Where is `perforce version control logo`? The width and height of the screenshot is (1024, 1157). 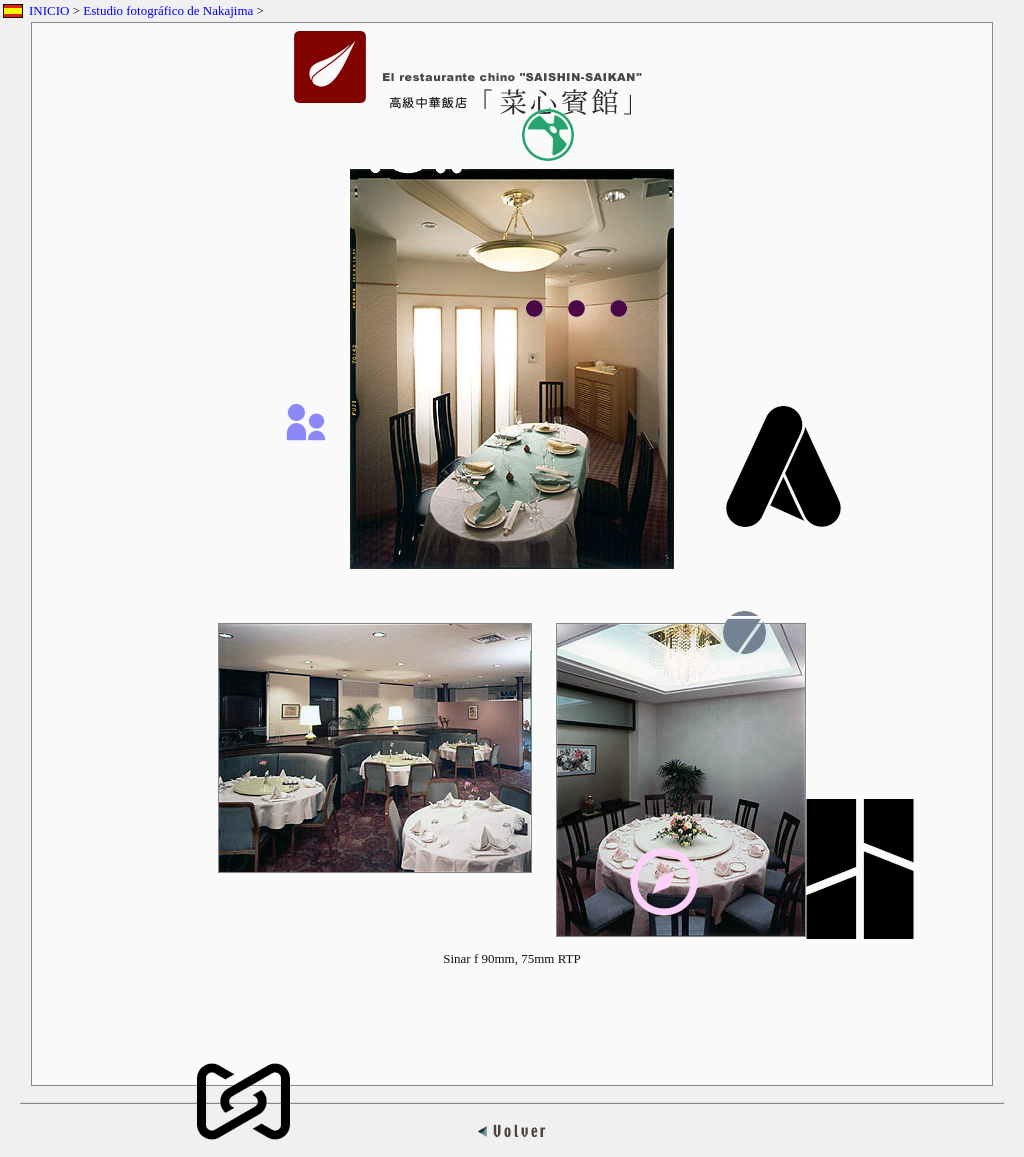 perforce version control logo is located at coordinates (243, 1101).